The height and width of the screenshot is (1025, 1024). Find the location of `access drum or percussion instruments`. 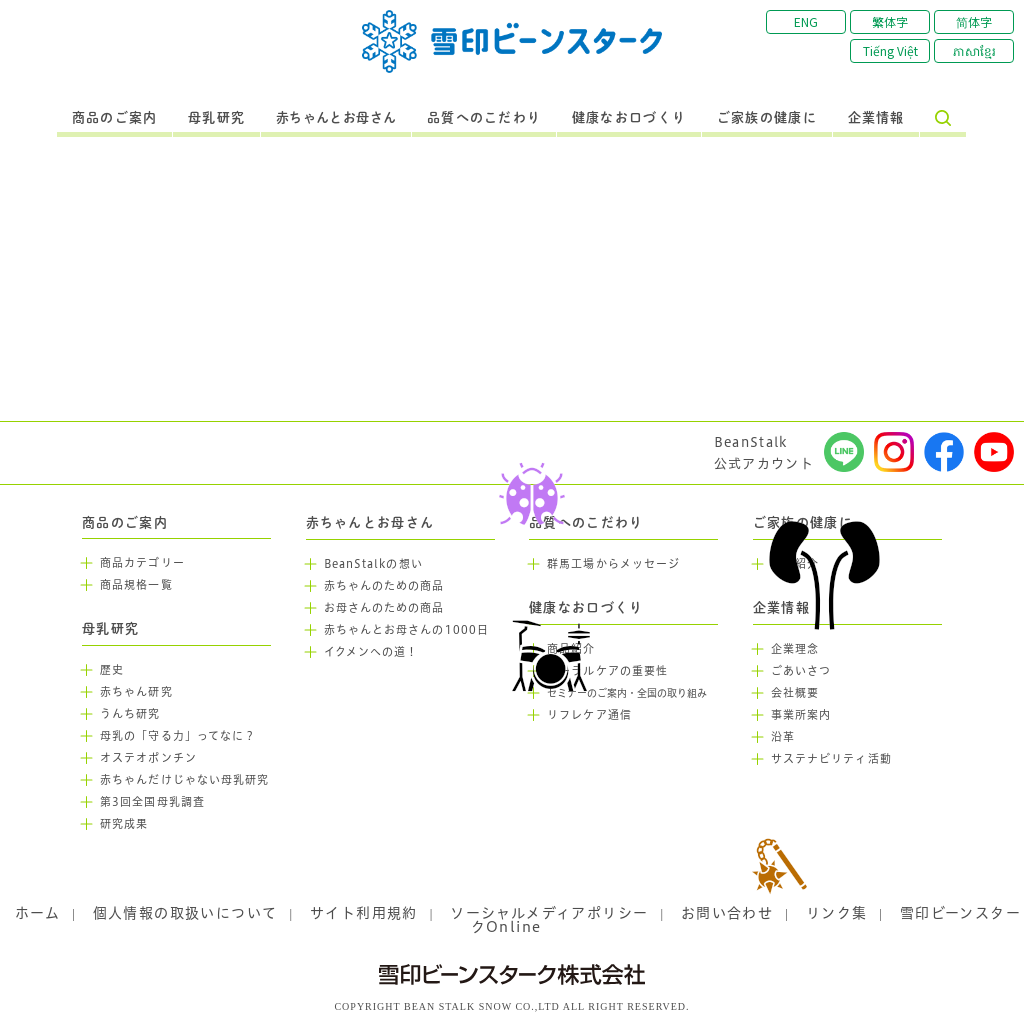

access drum or percussion instruments is located at coordinates (551, 653).